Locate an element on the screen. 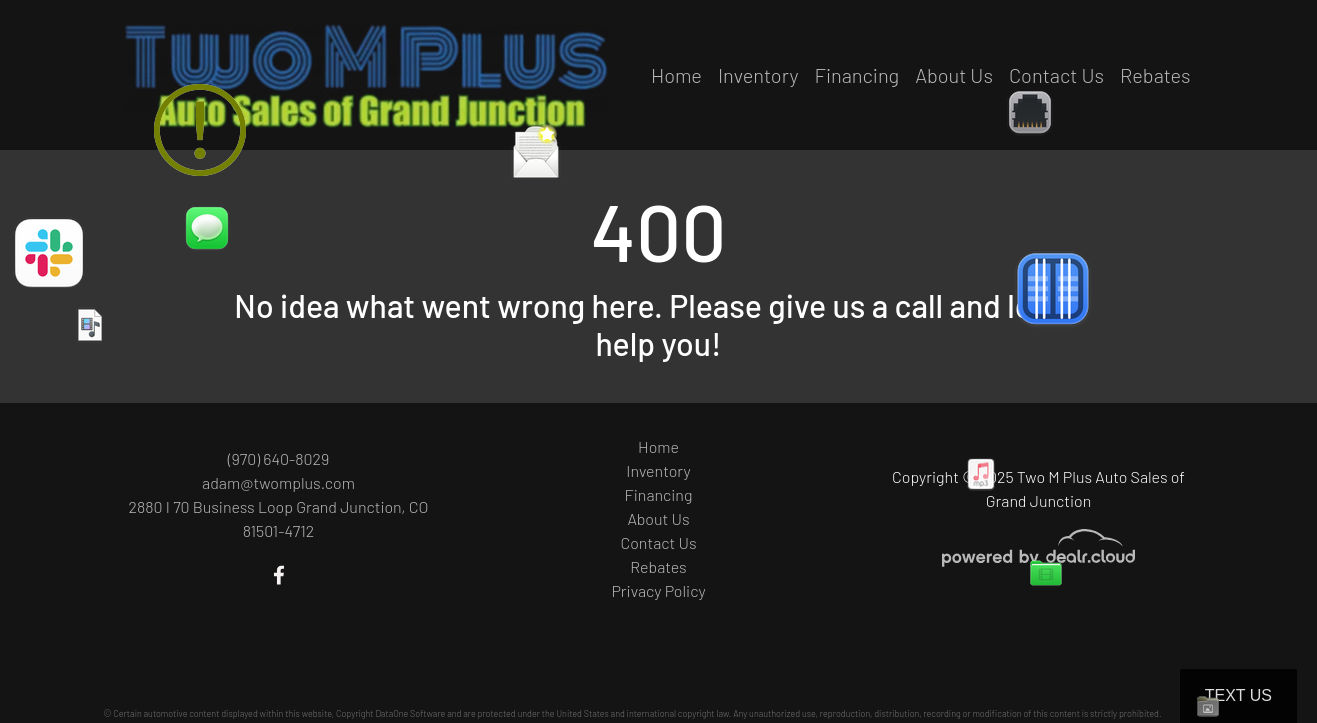 This screenshot has height=723, width=1317. an mp3 audio file is located at coordinates (981, 474).